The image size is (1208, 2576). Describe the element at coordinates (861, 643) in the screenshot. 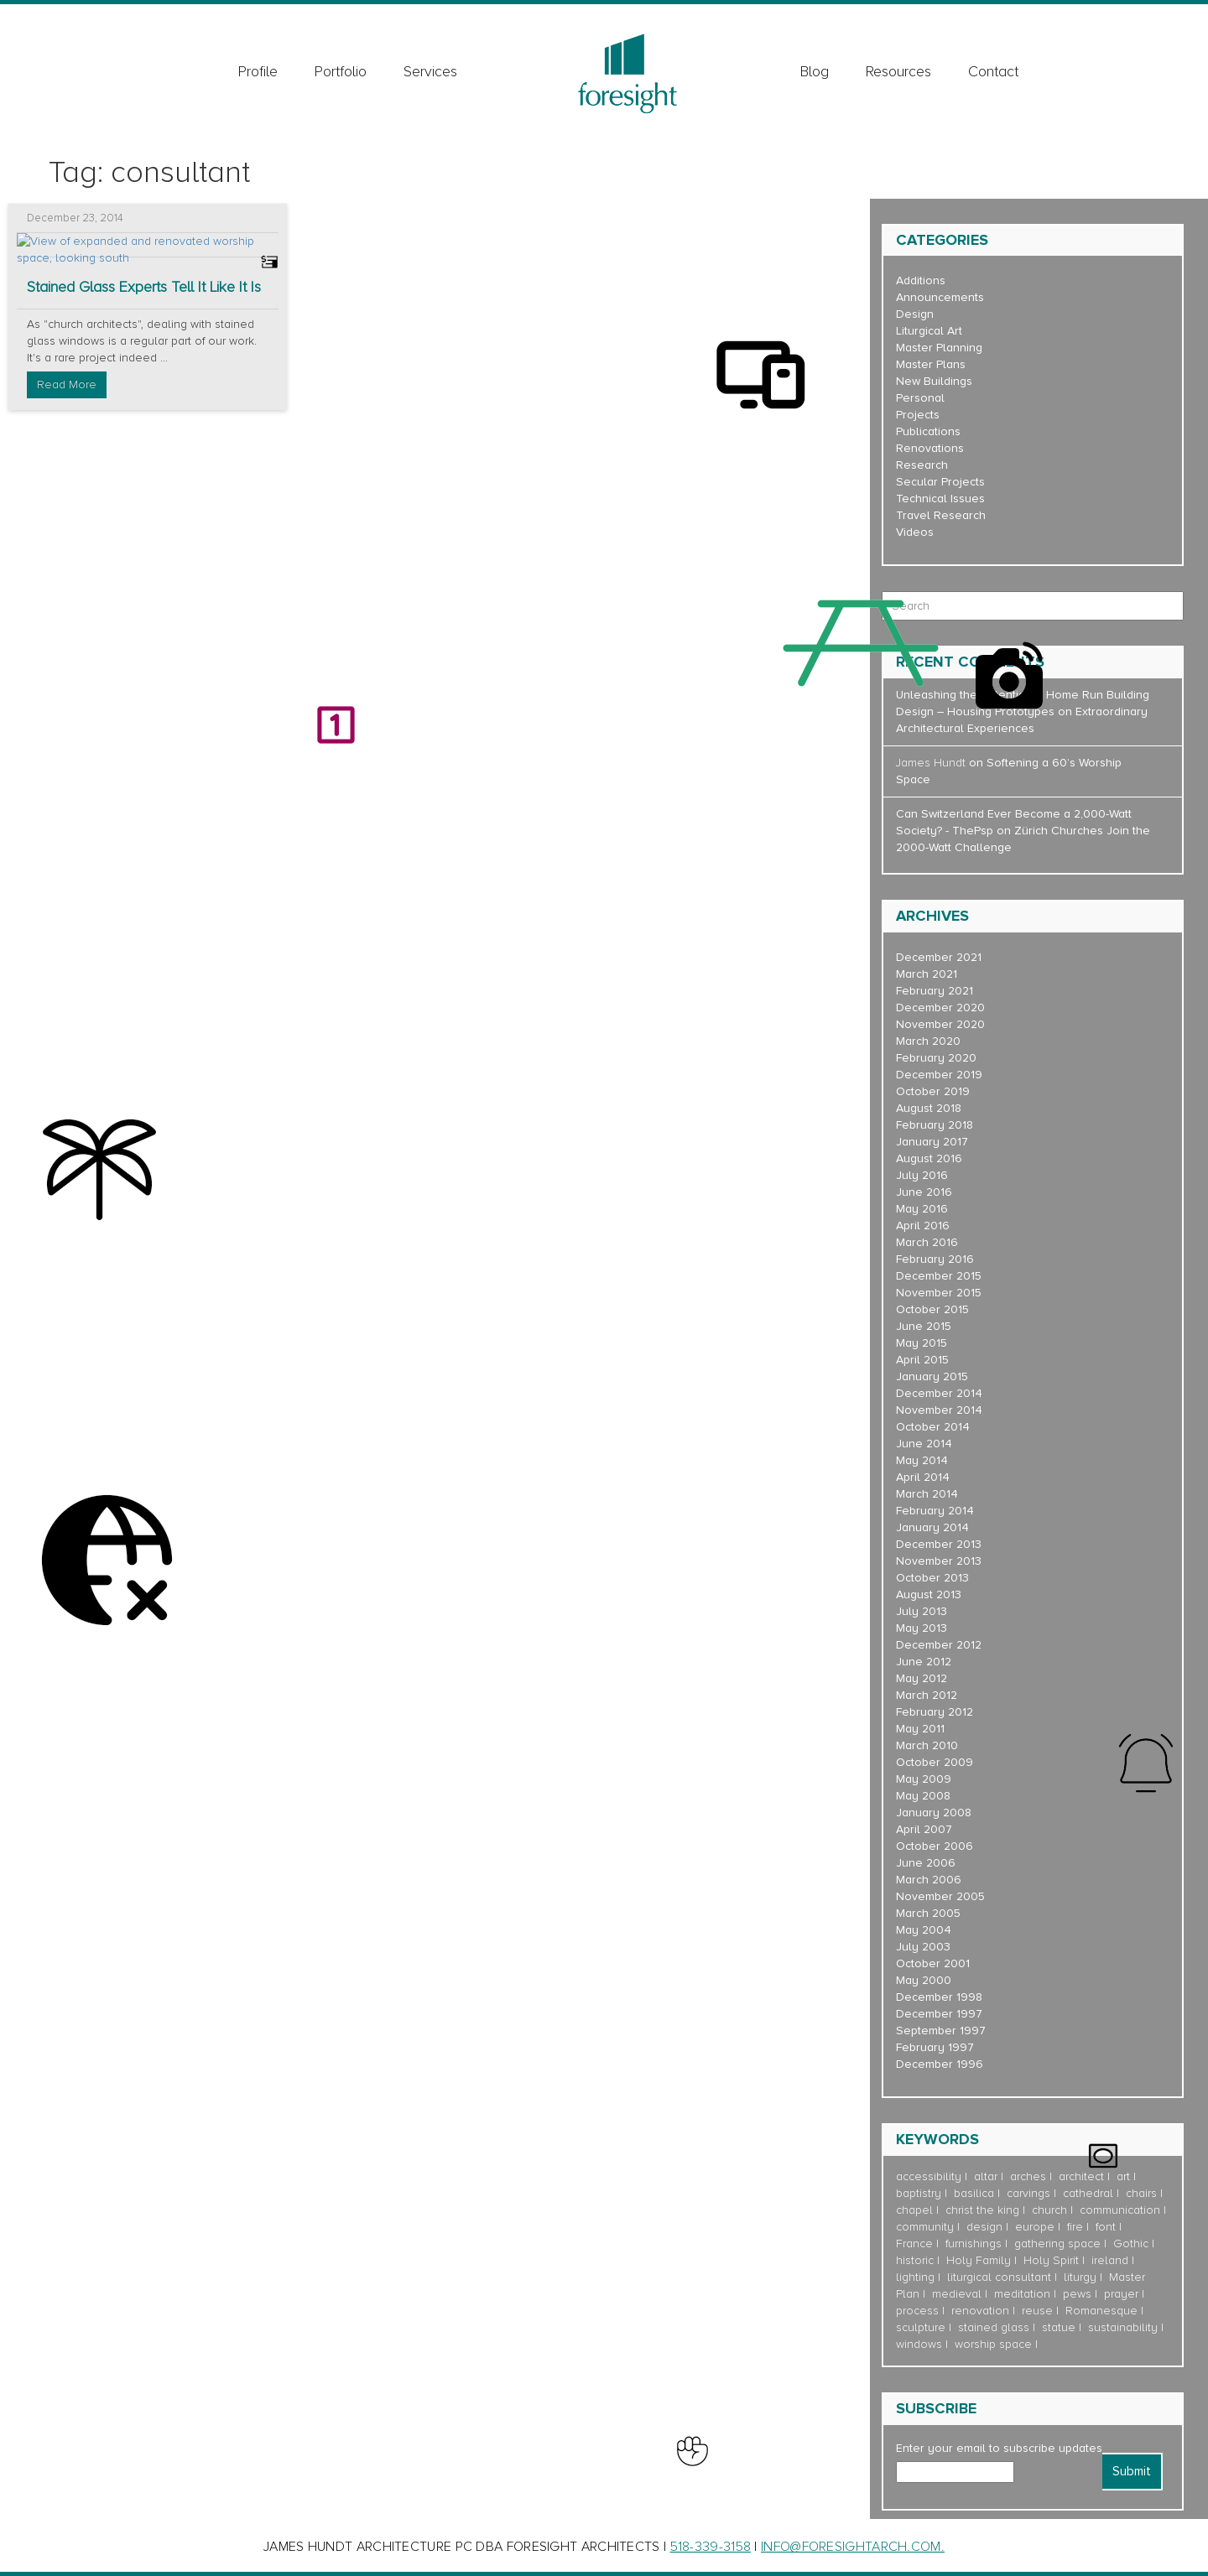

I see `find nearby picnic areas or rest stops` at that location.